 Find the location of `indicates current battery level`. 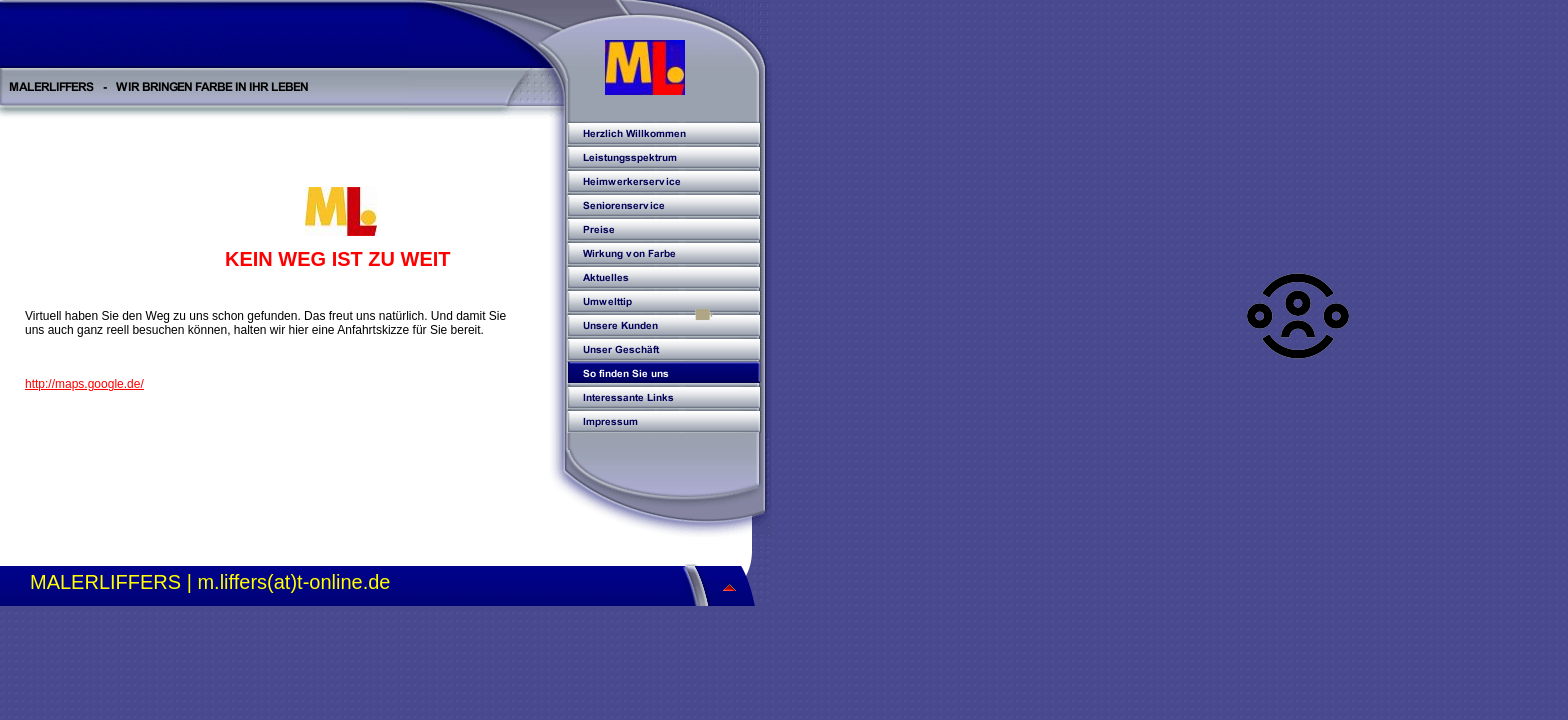

indicates current battery level is located at coordinates (703, 314).